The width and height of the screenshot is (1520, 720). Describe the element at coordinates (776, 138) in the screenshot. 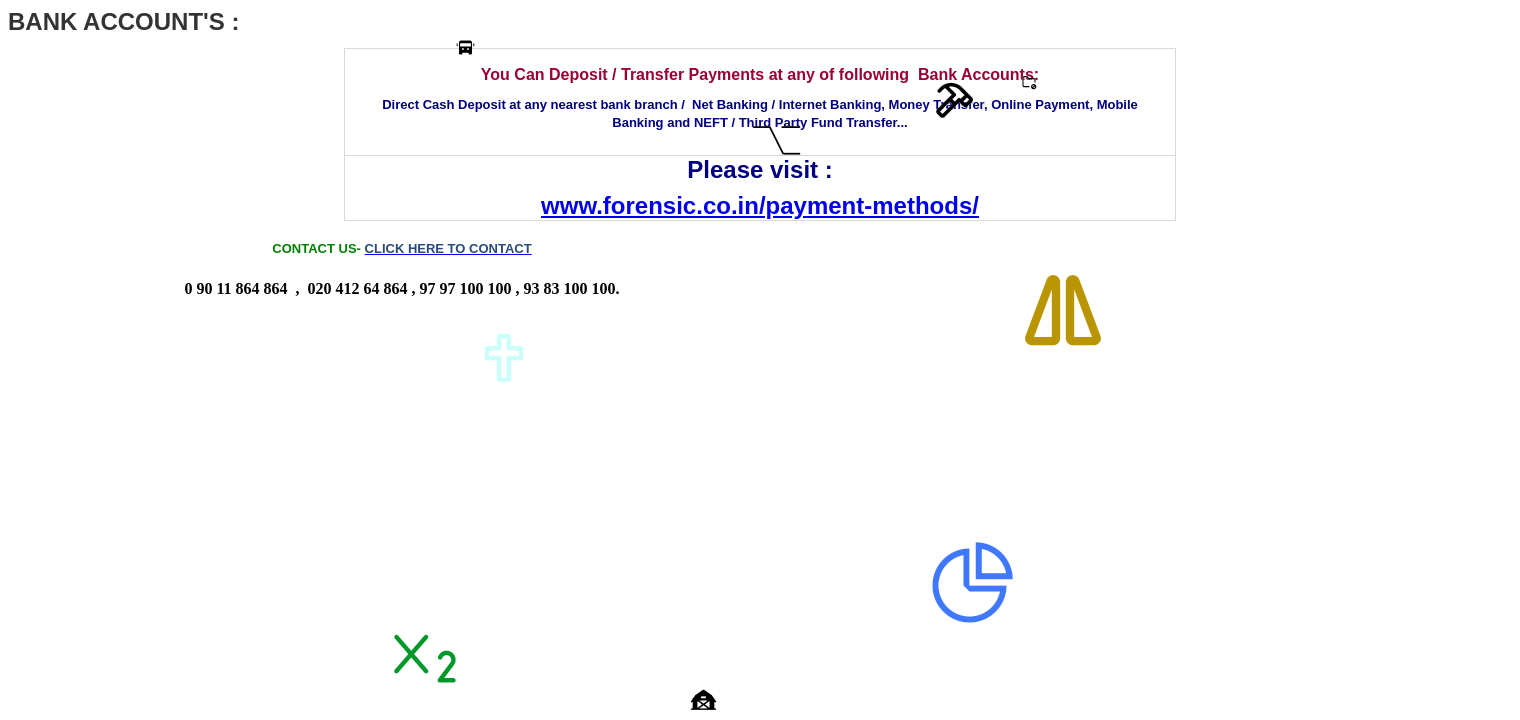

I see `keyboard option/alt key symbol` at that location.